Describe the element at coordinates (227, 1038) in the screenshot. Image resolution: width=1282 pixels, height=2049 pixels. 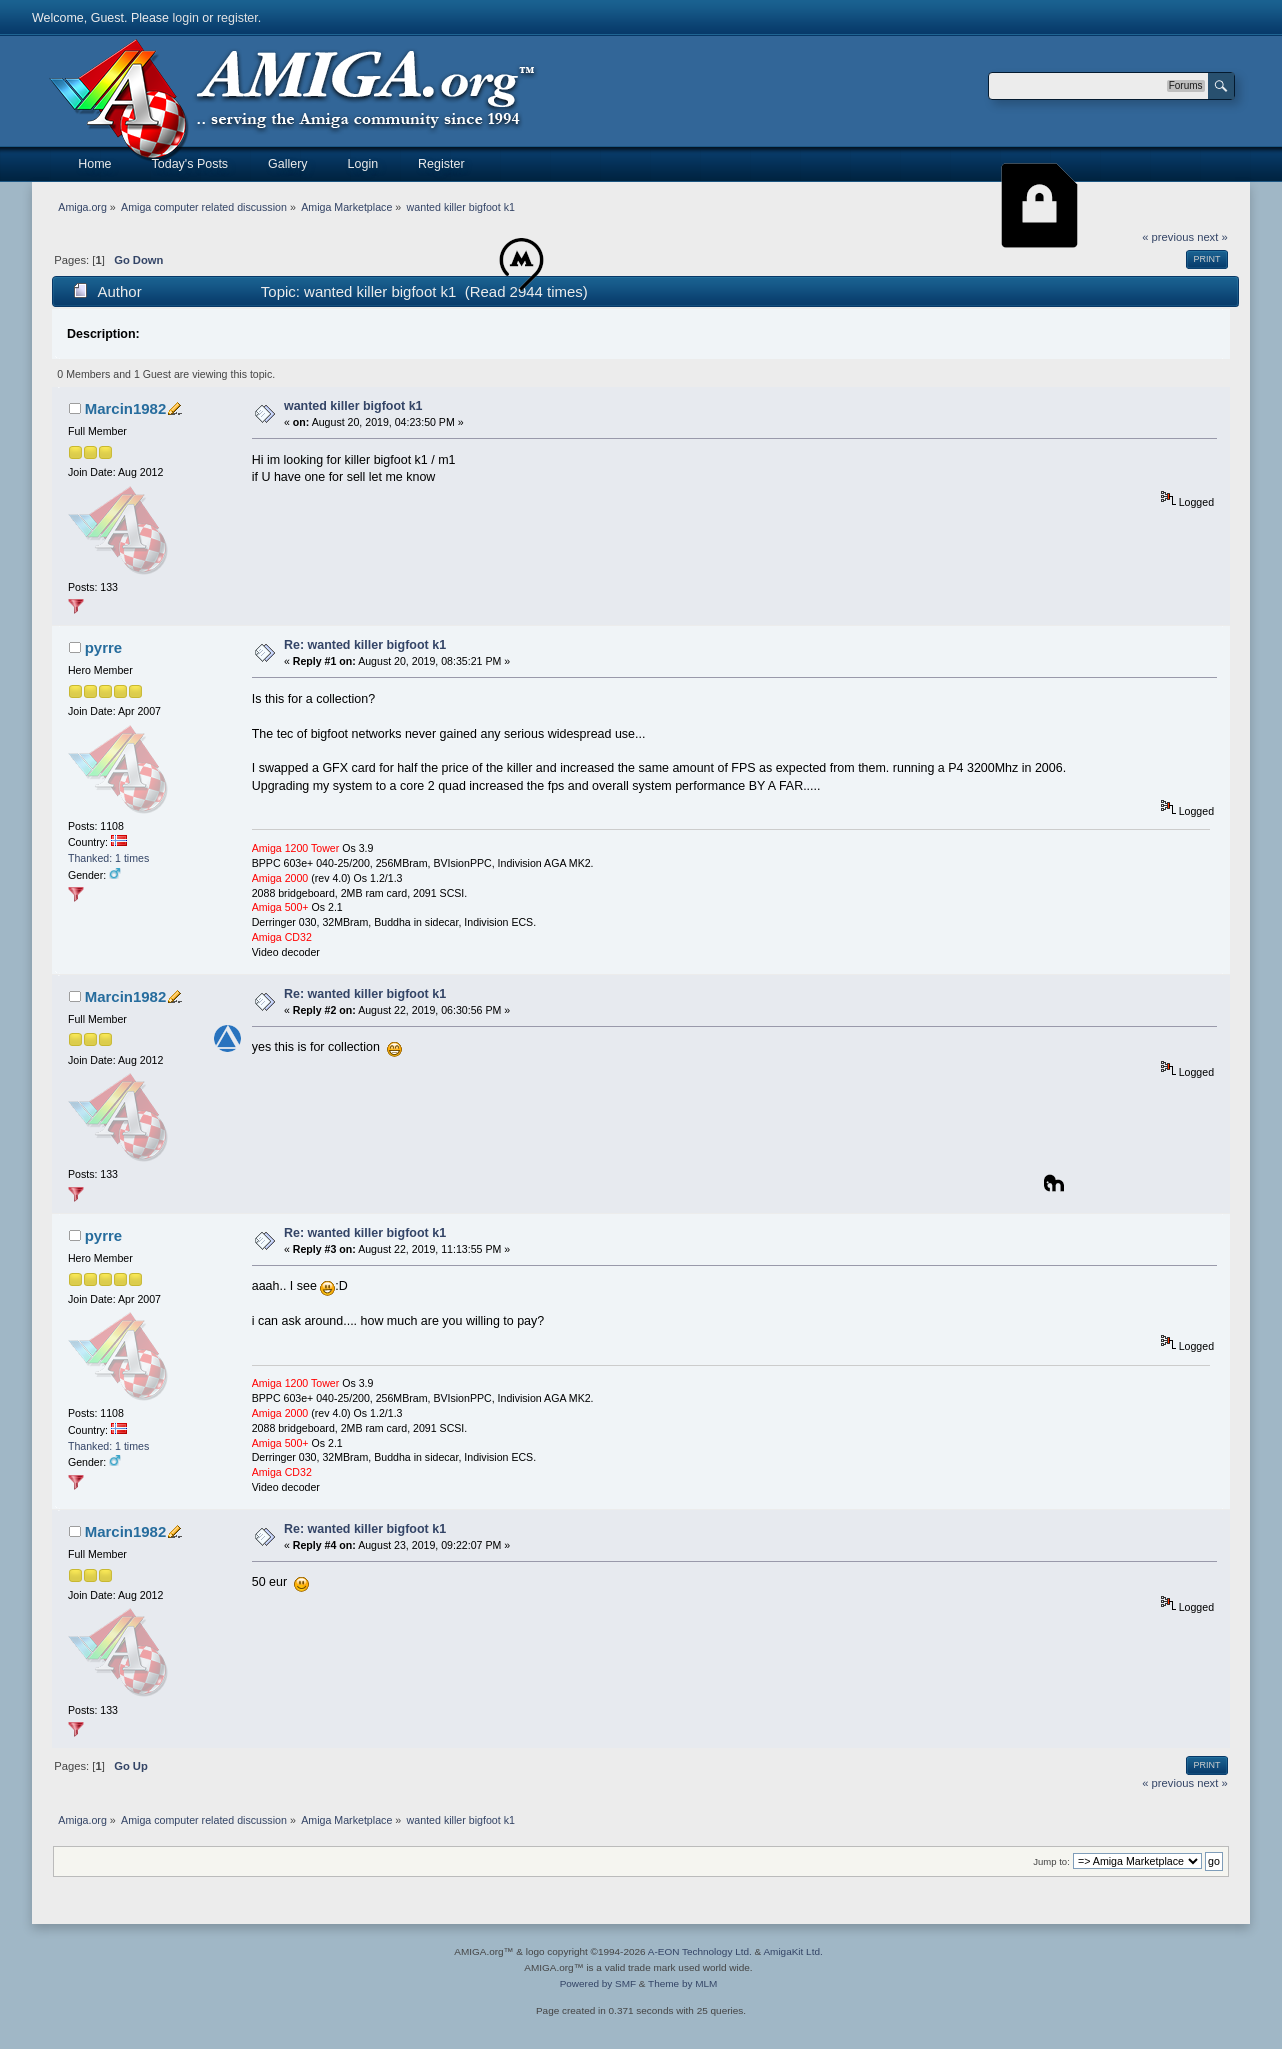
I see `interact.js library logo` at that location.